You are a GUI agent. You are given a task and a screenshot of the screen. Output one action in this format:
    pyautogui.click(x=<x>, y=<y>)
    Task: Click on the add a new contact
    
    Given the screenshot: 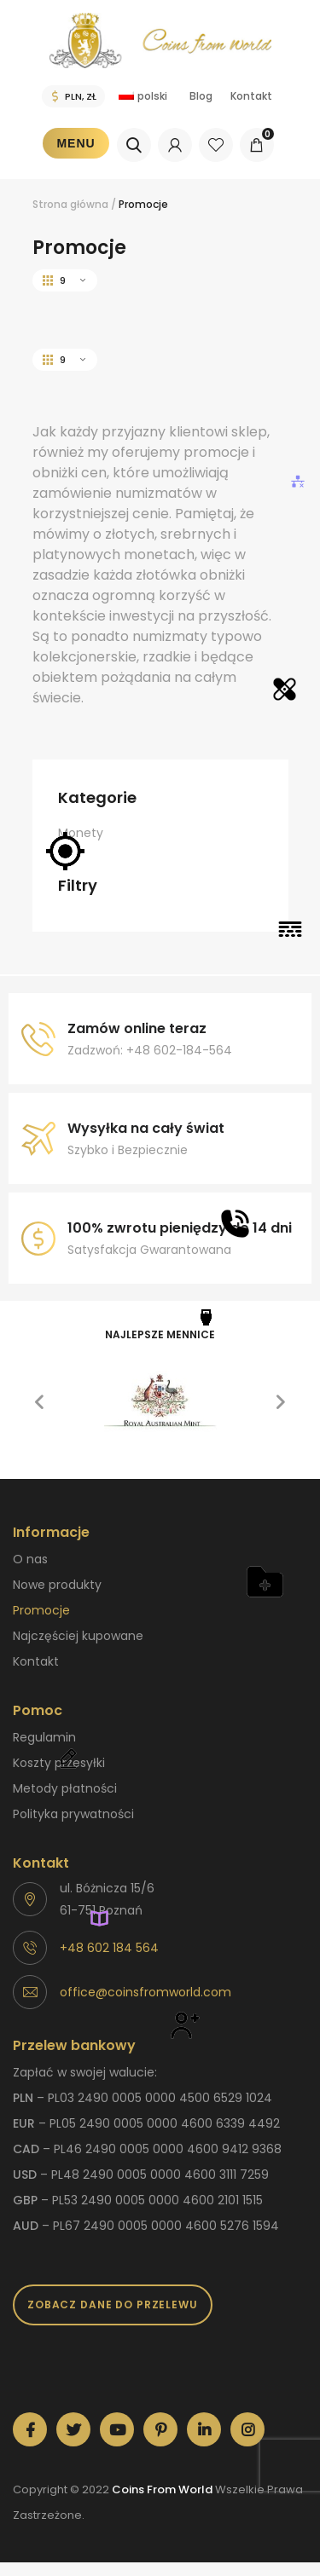 What is the action you would take?
    pyautogui.click(x=184, y=2025)
    